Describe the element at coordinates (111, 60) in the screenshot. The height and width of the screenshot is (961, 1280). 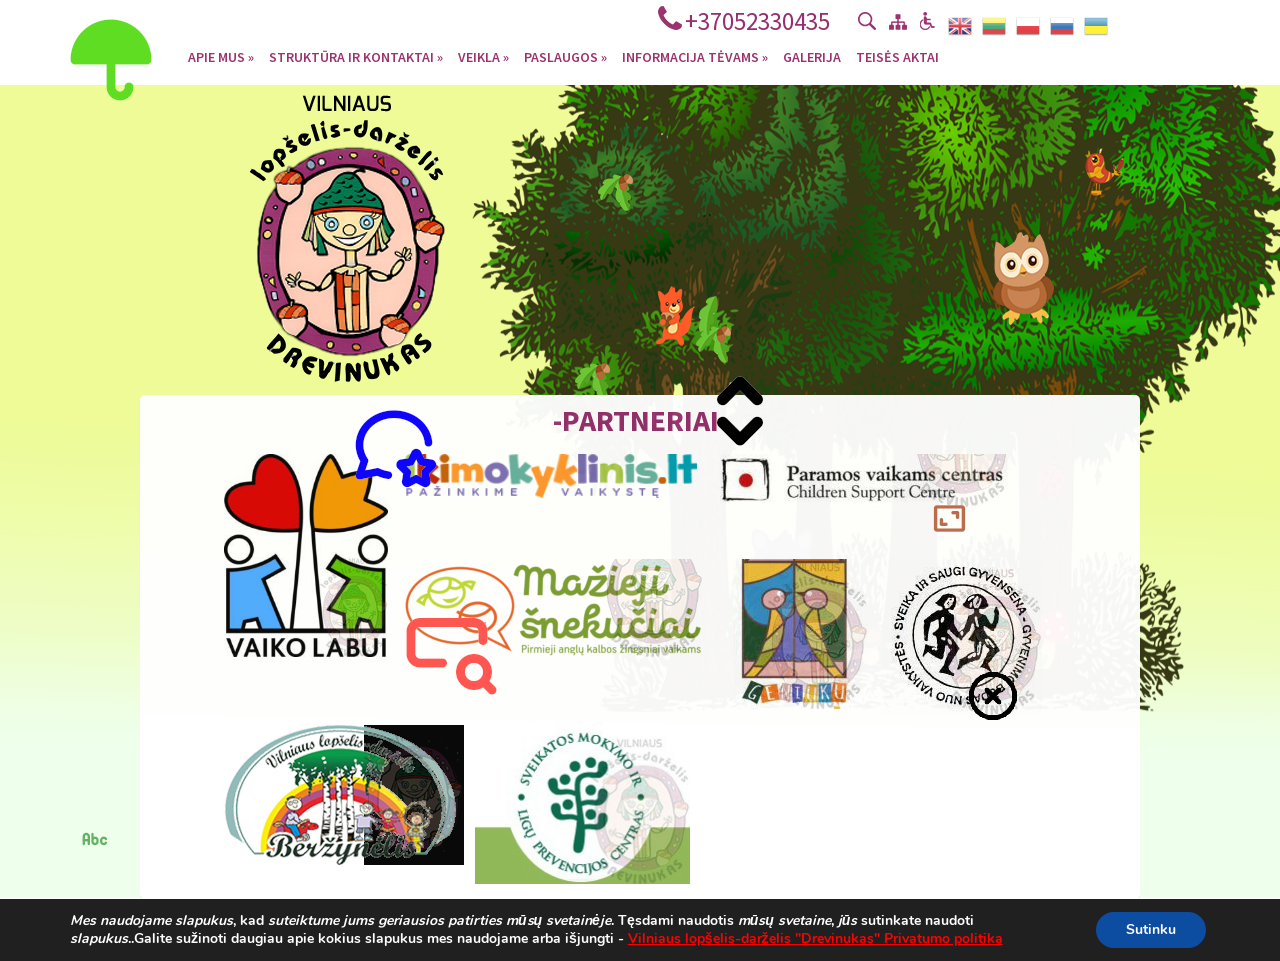
I see `view weather protection or rain forecast` at that location.